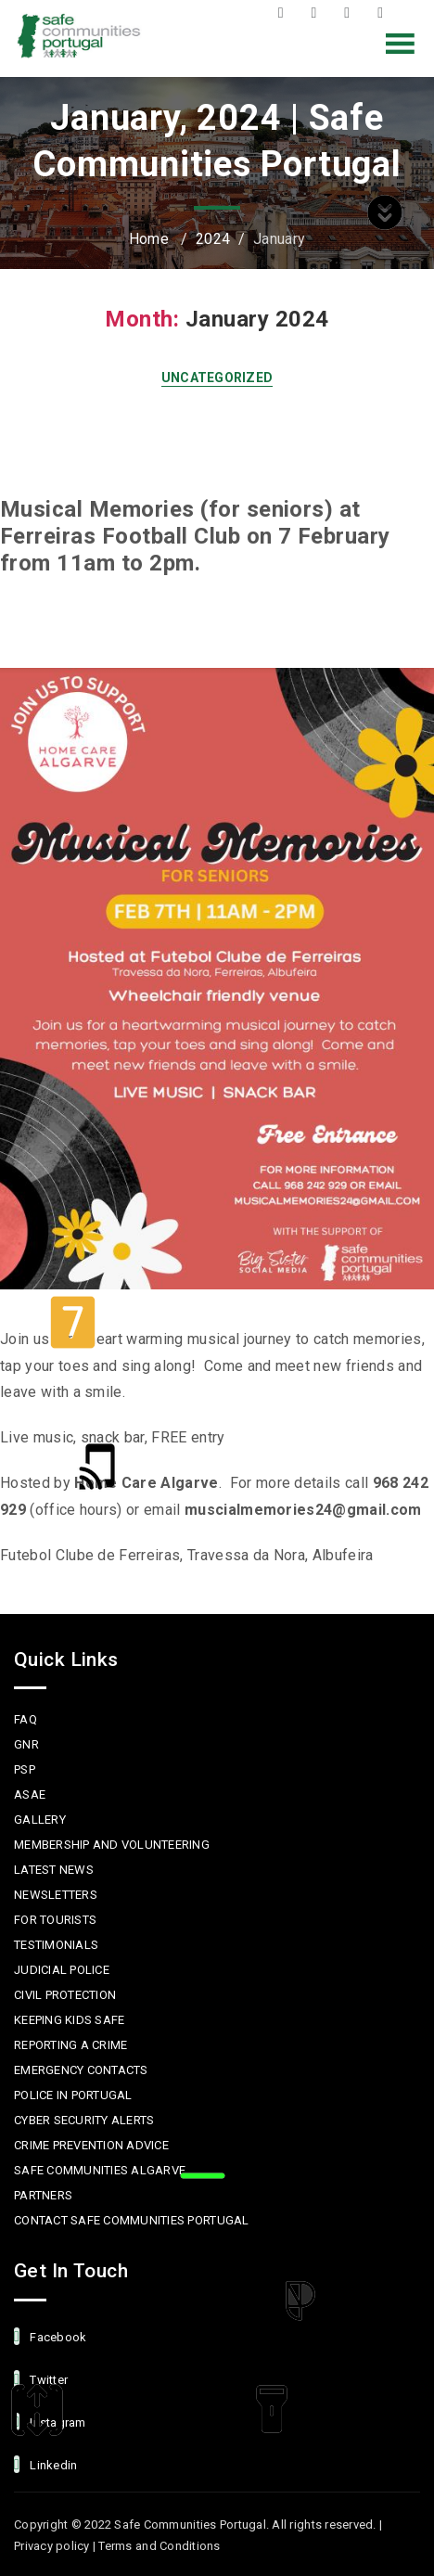  What do you see at coordinates (272, 2409) in the screenshot?
I see `toggle flashlight on/off` at bounding box center [272, 2409].